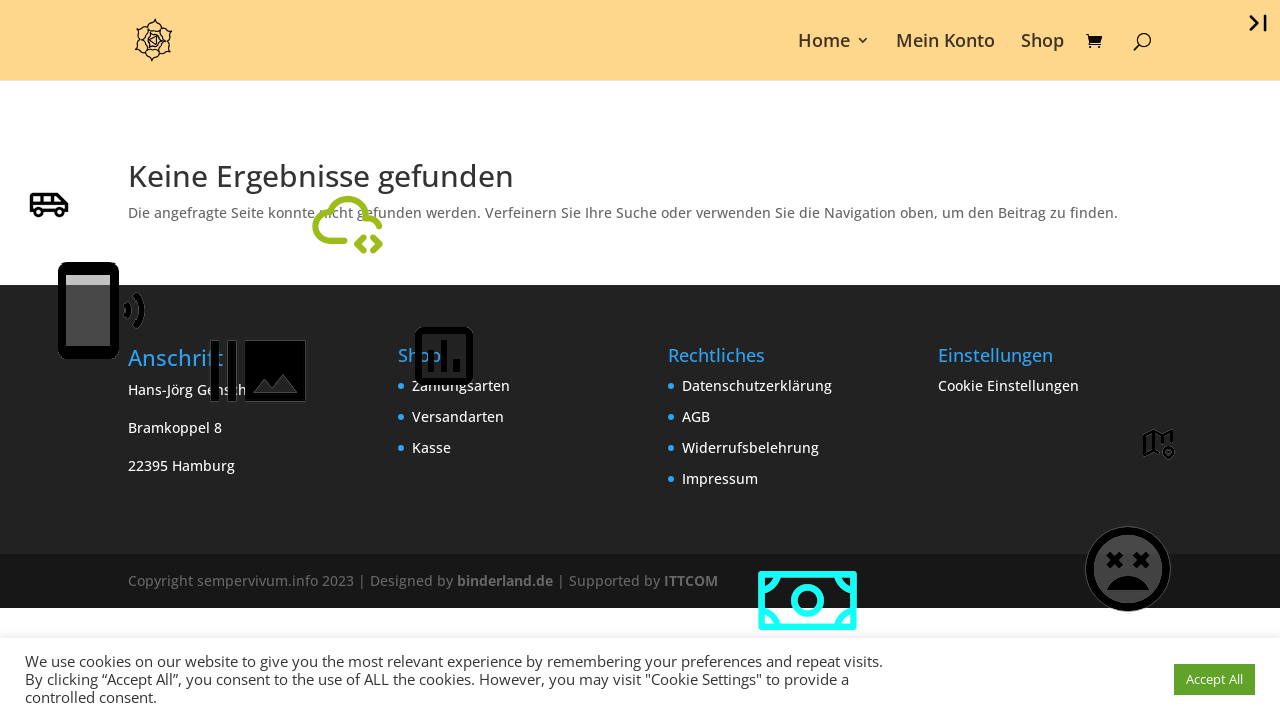 The height and width of the screenshot is (720, 1280). What do you see at coordinates (1258, 23) in the screenshot?
I see `go to the last page` at bounding box center [1258, 23].